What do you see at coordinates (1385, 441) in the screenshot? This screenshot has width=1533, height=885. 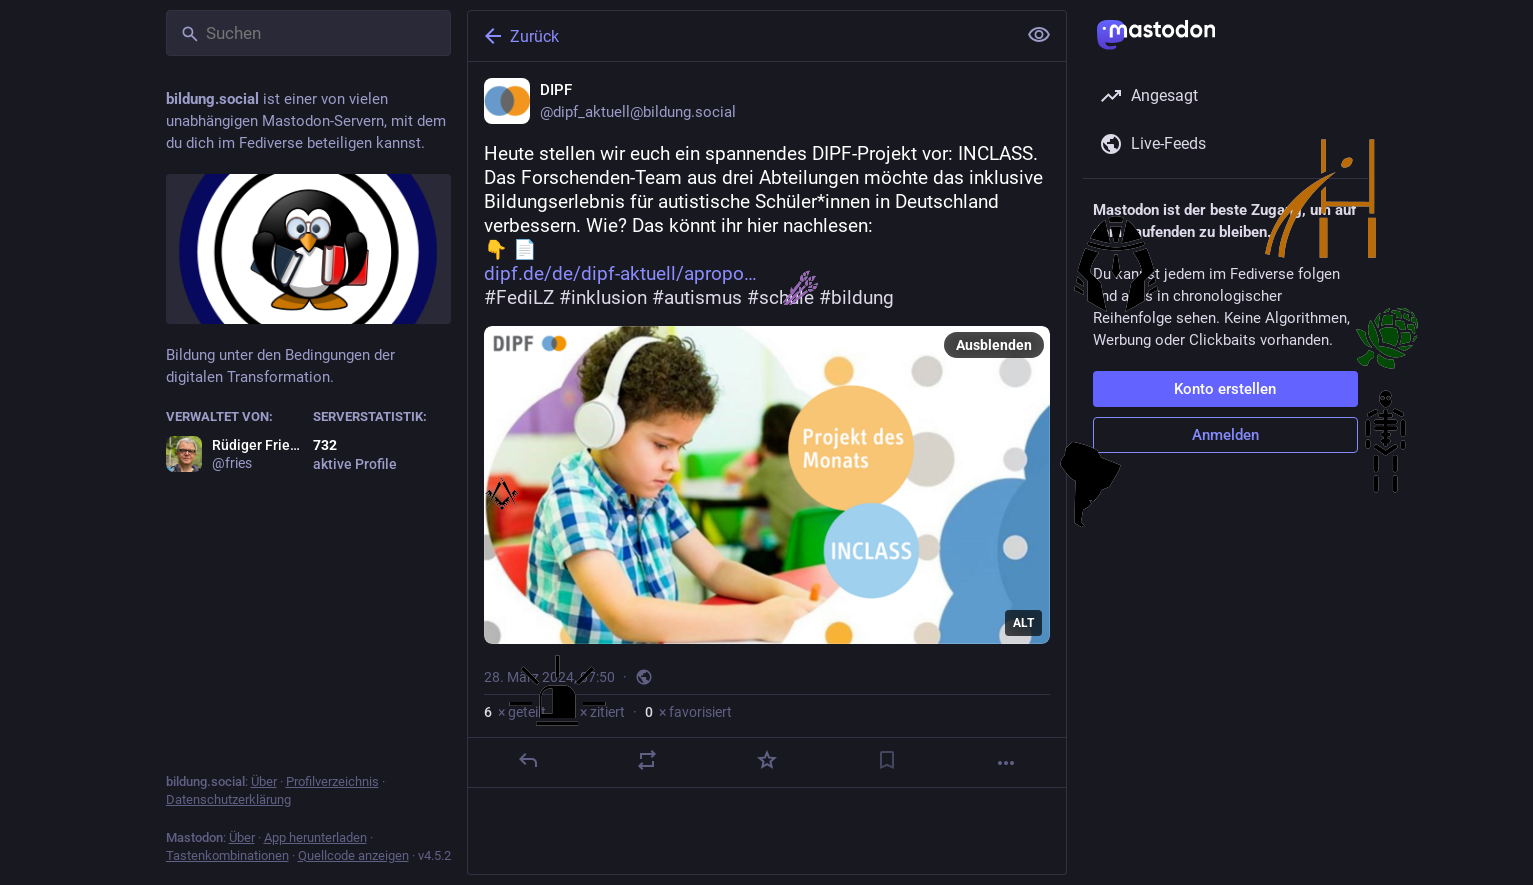 I see `indicates a skeleton or bone-related game element` at bounding box center [1385, 441].